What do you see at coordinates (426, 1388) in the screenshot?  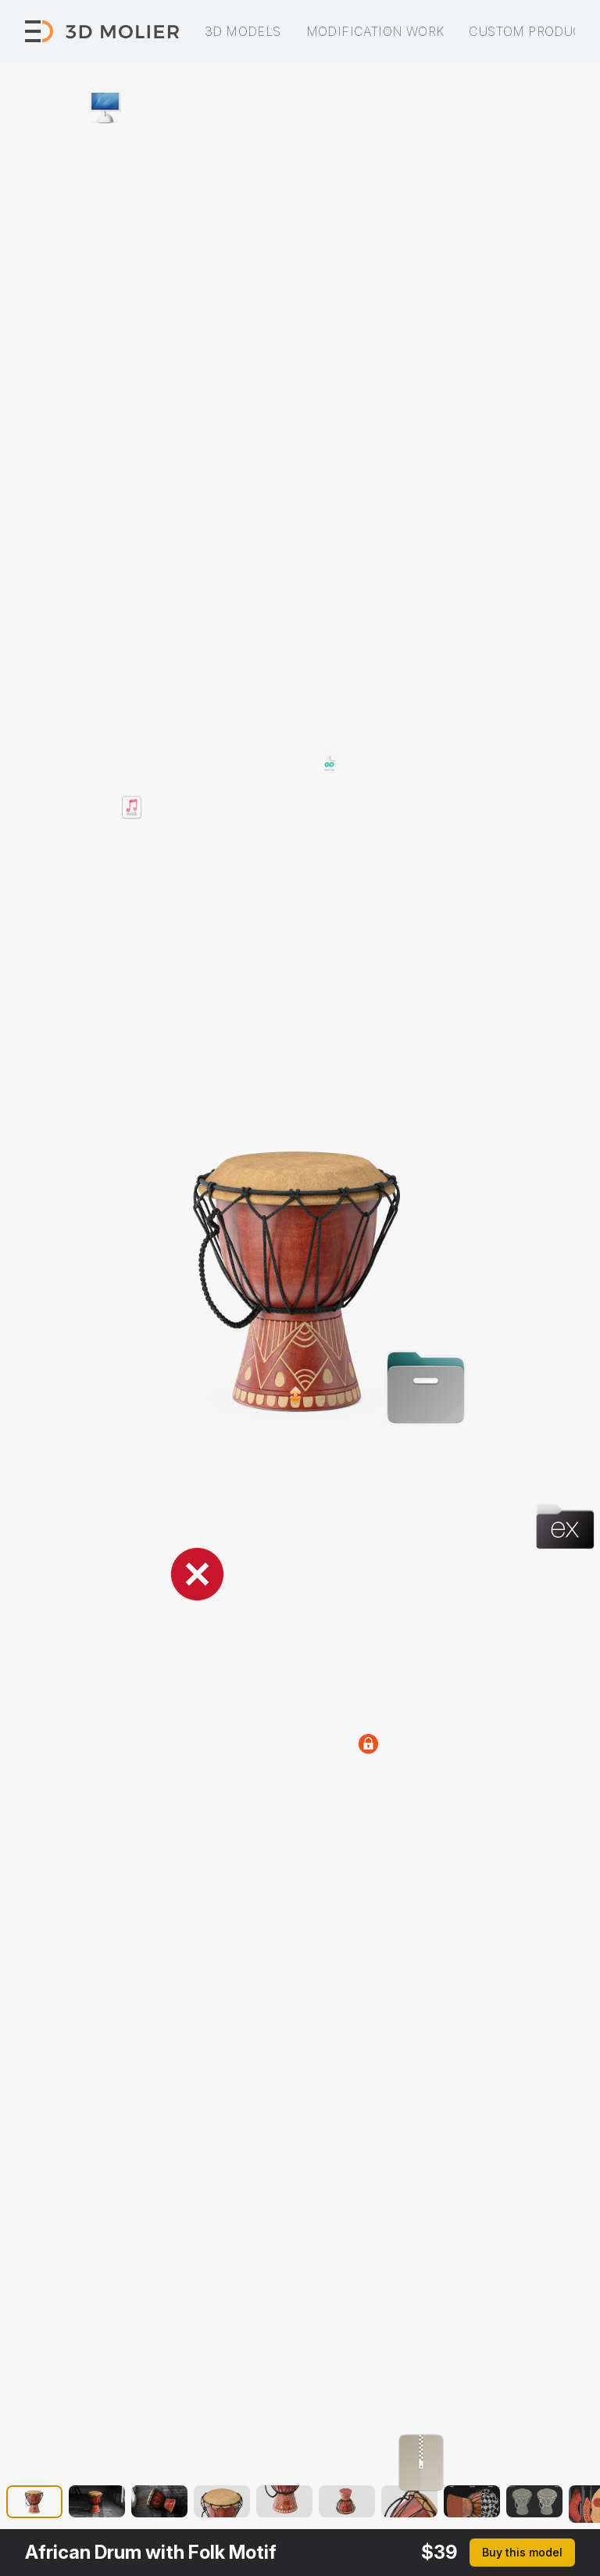 I see `open the file manager application` at bounding box center [426, 1388].